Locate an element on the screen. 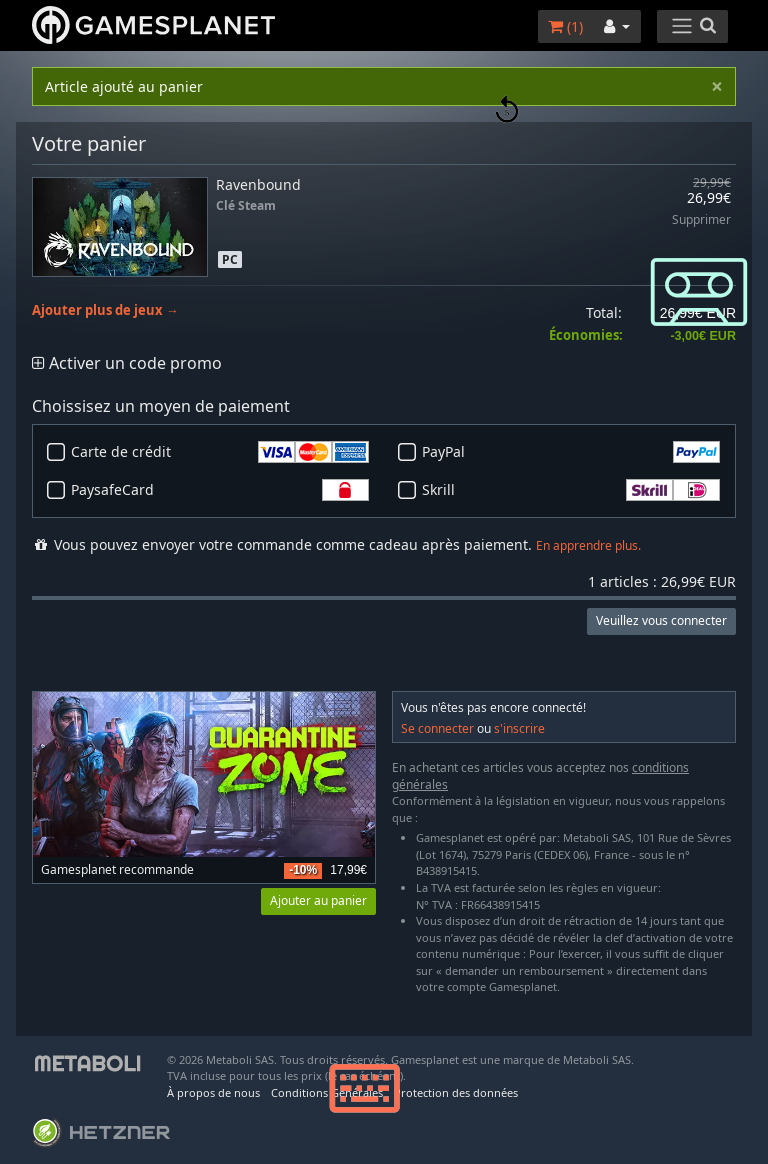 This screenshot has width=768, height=1164. access audio recordings or voice memos is located at coordinates (699, 292).